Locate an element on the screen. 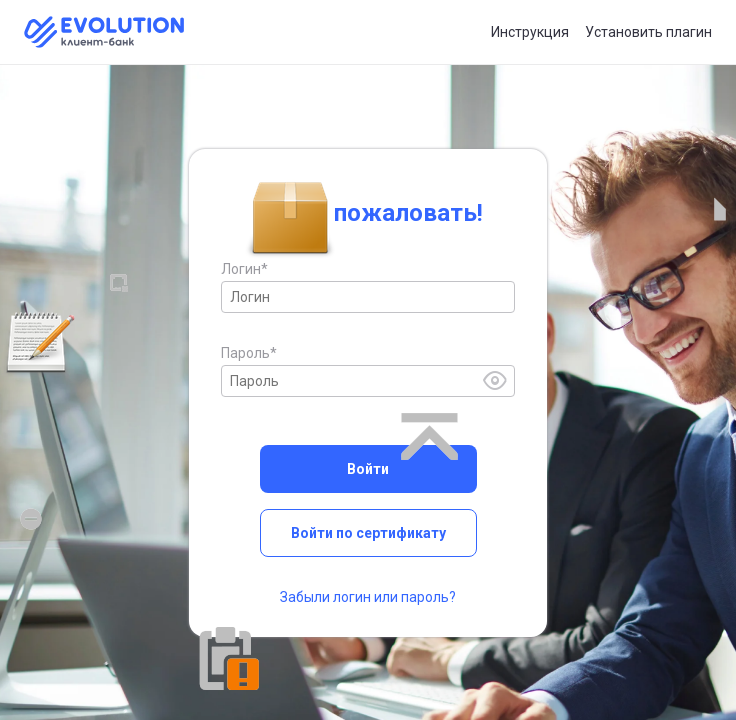 The height and width of the screenshot is (720, 736). indicates wired network connection is offline is located at coordinates (118, 282).